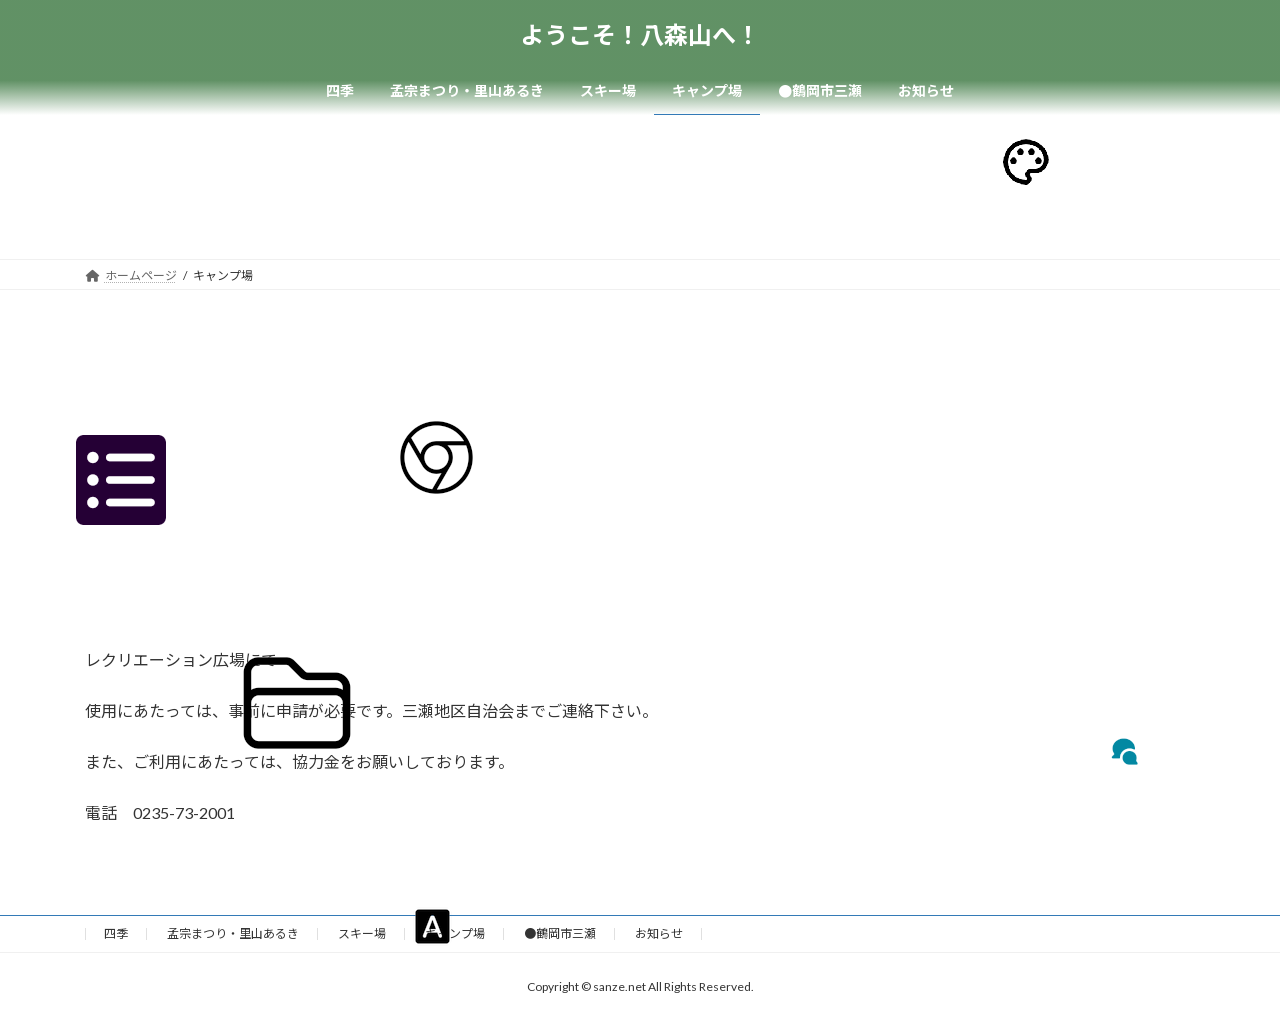 Image resolution: width=1280 pixels, height=1021 pixels. What do you see at coordinates (1026, 162) in the screenshot?
I see `access color or theme customization options` at bounding box center [1026, 162].